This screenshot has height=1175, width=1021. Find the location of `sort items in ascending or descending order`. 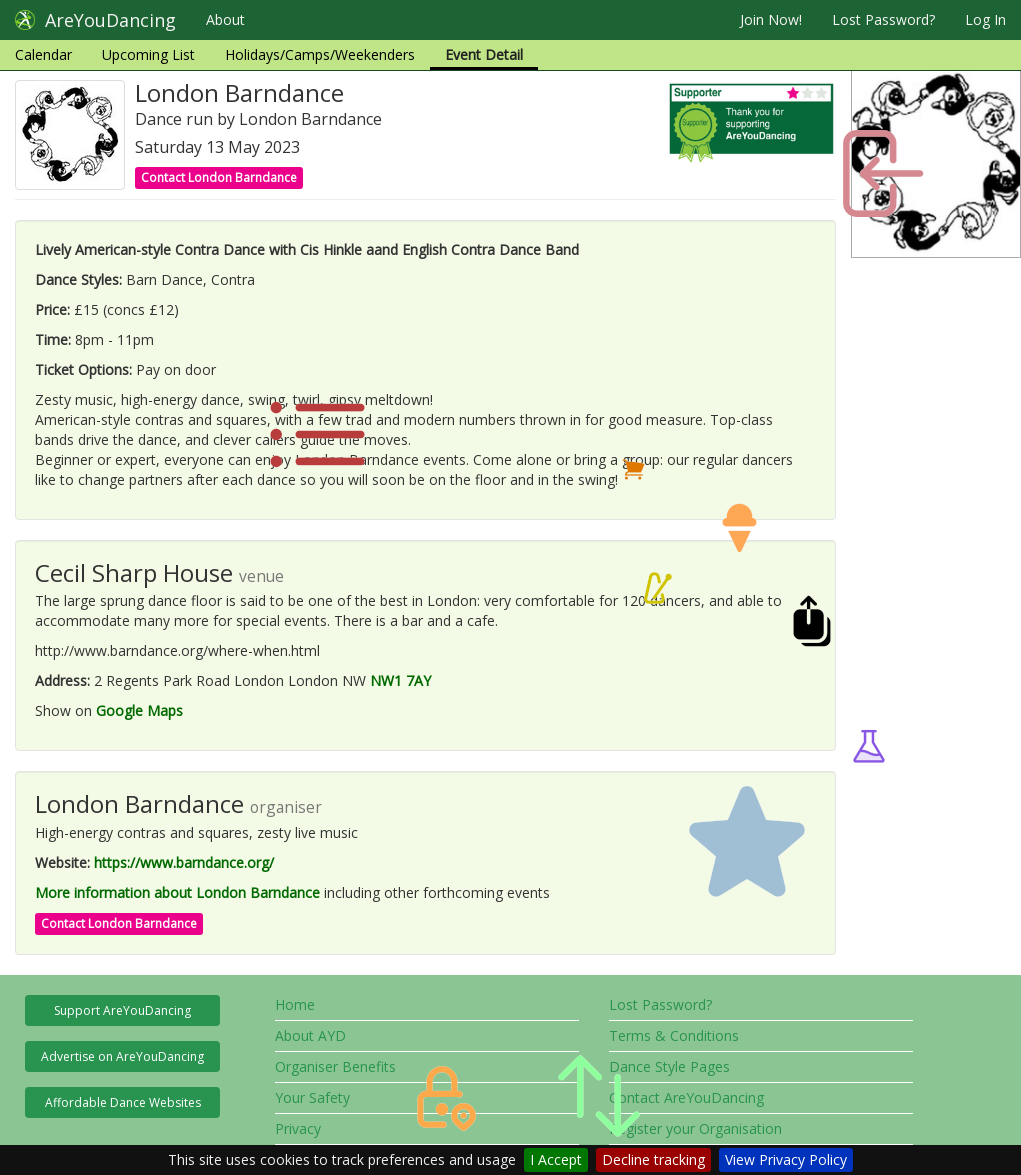

sort items in ascending or descending order is located at coordinates (599, 1096).